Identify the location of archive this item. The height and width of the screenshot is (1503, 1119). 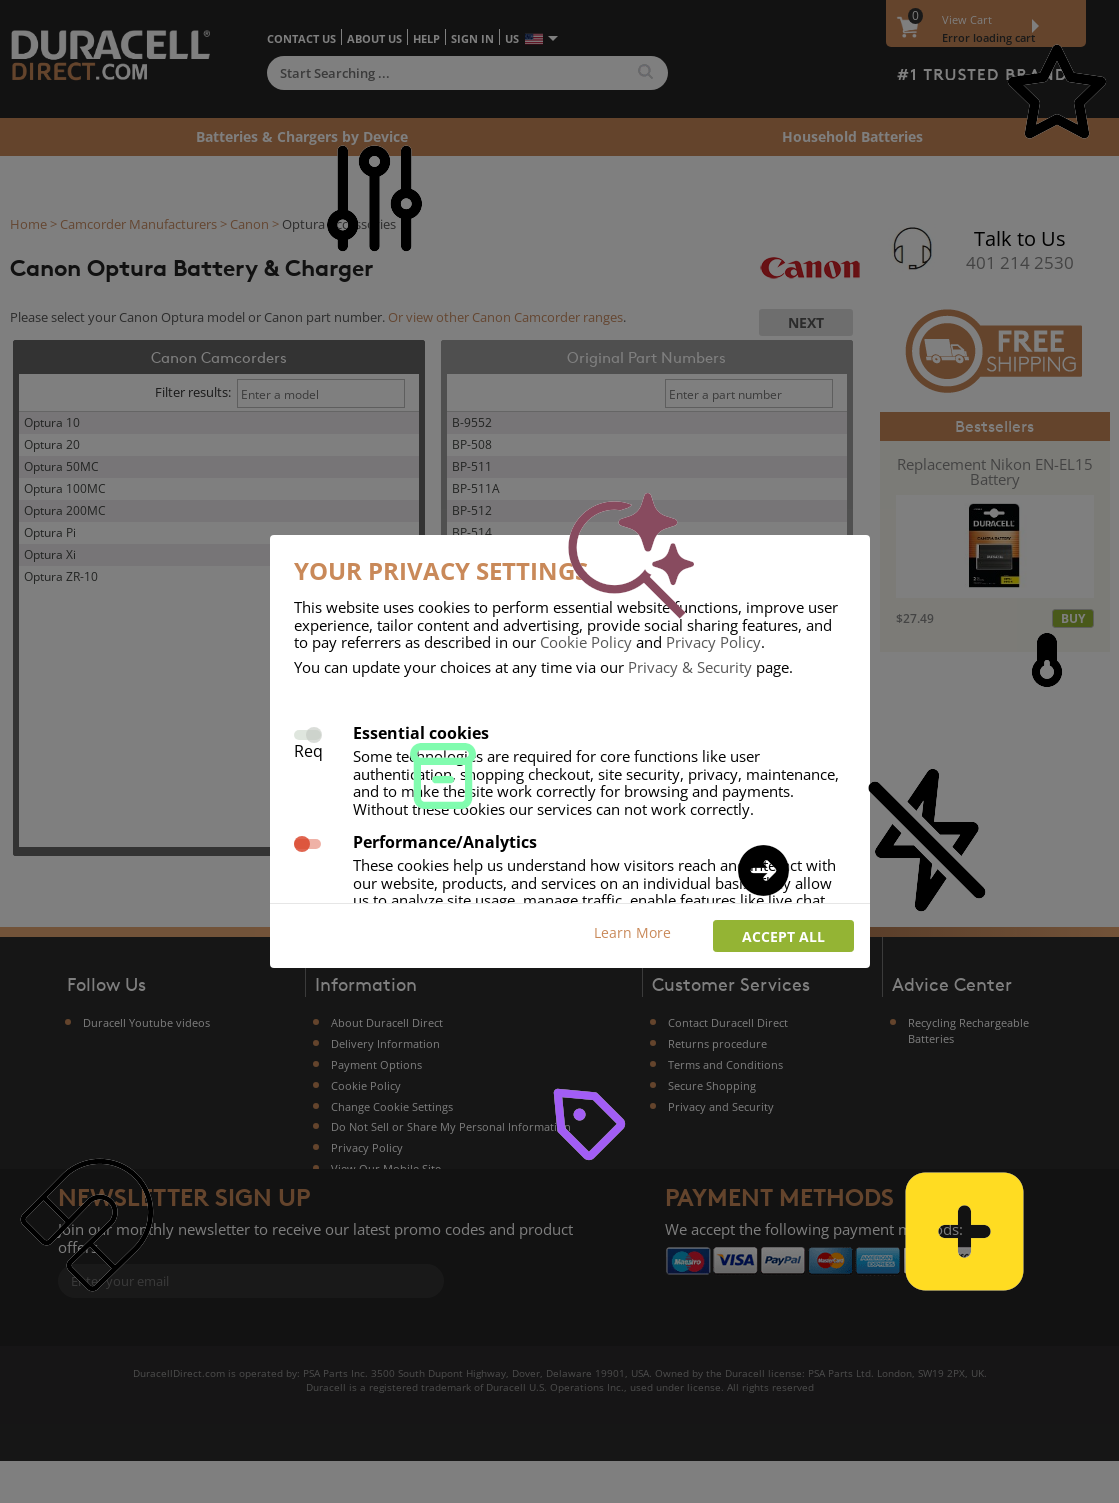
(443, 776).